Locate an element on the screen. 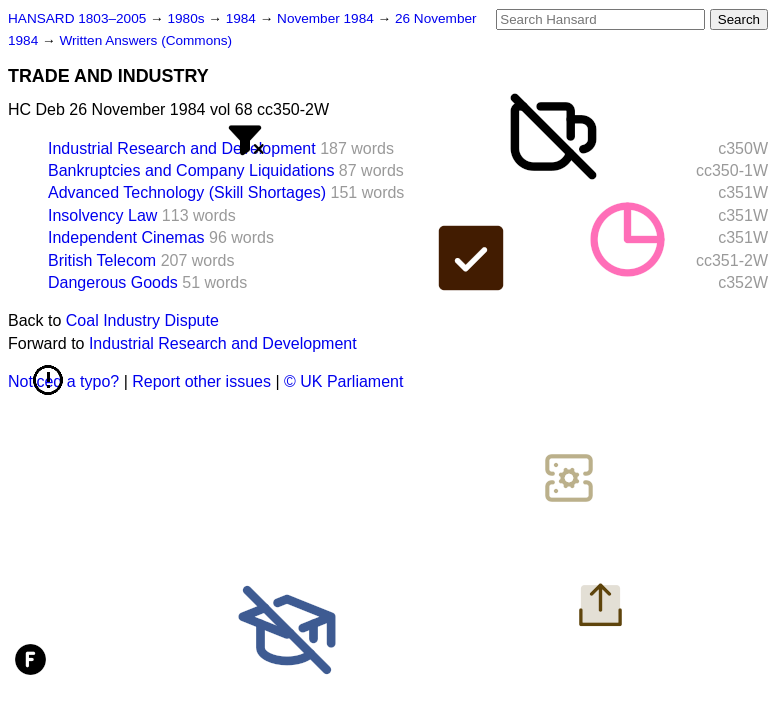 This screenshot has height=720, width=768. view analytics or statistics breakdown is located at coordinates (627, 239).